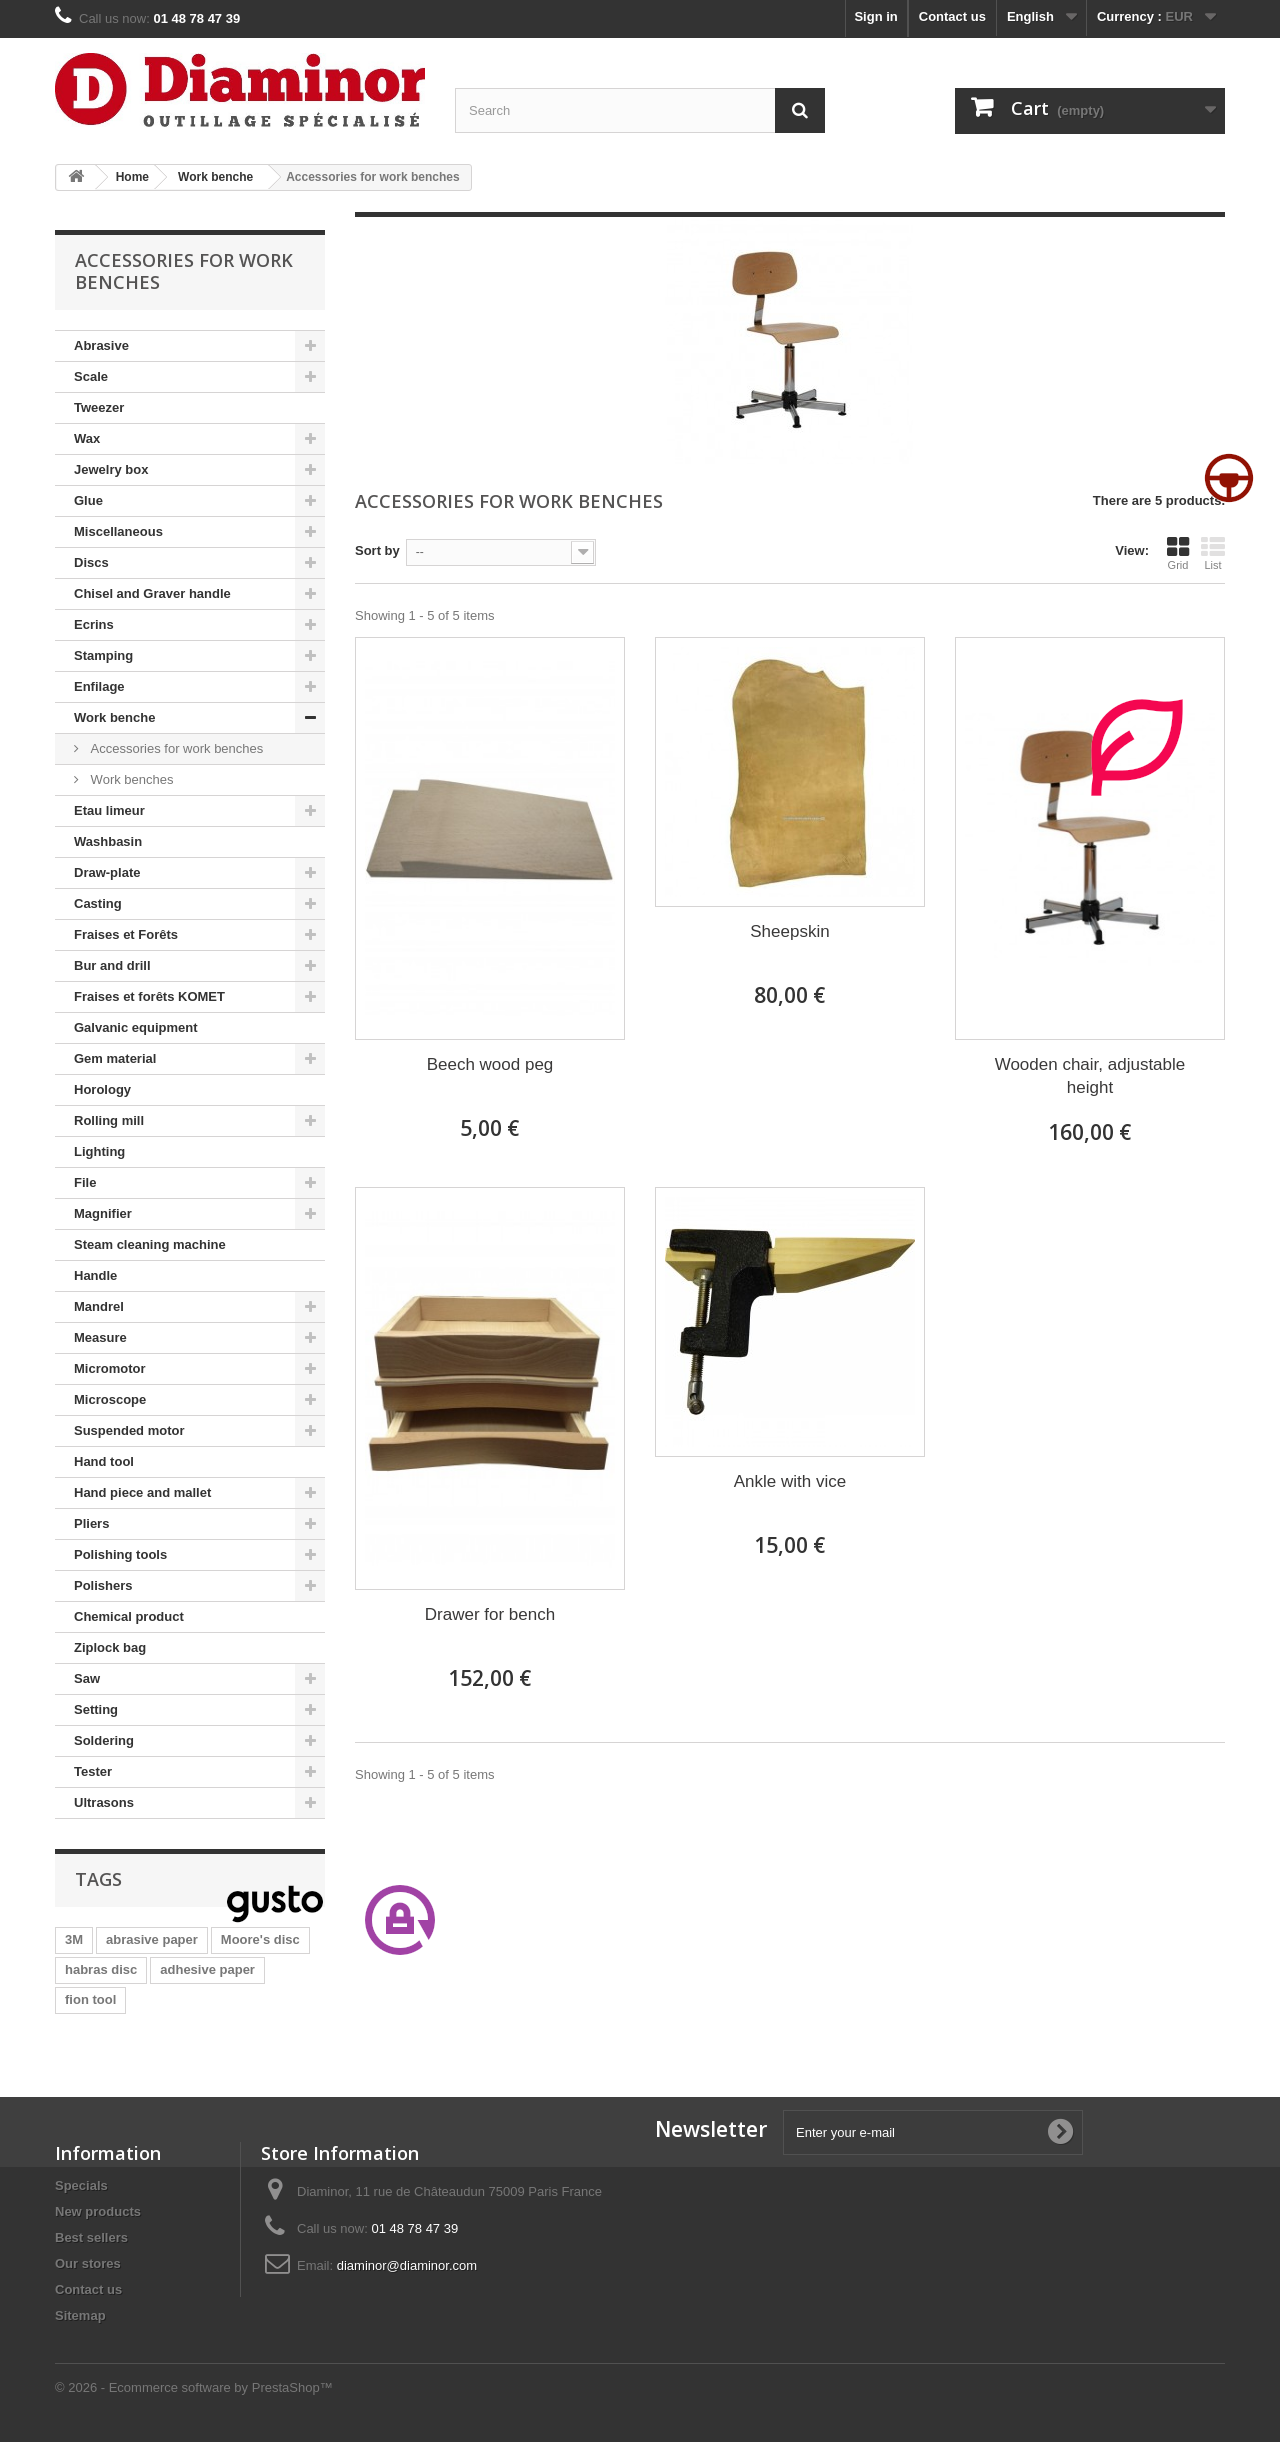 The image size is (1280, 2442). Describe the element at coordinates (1229, 478) in the screenshot. I see `access driving or navigation mode` at that location.